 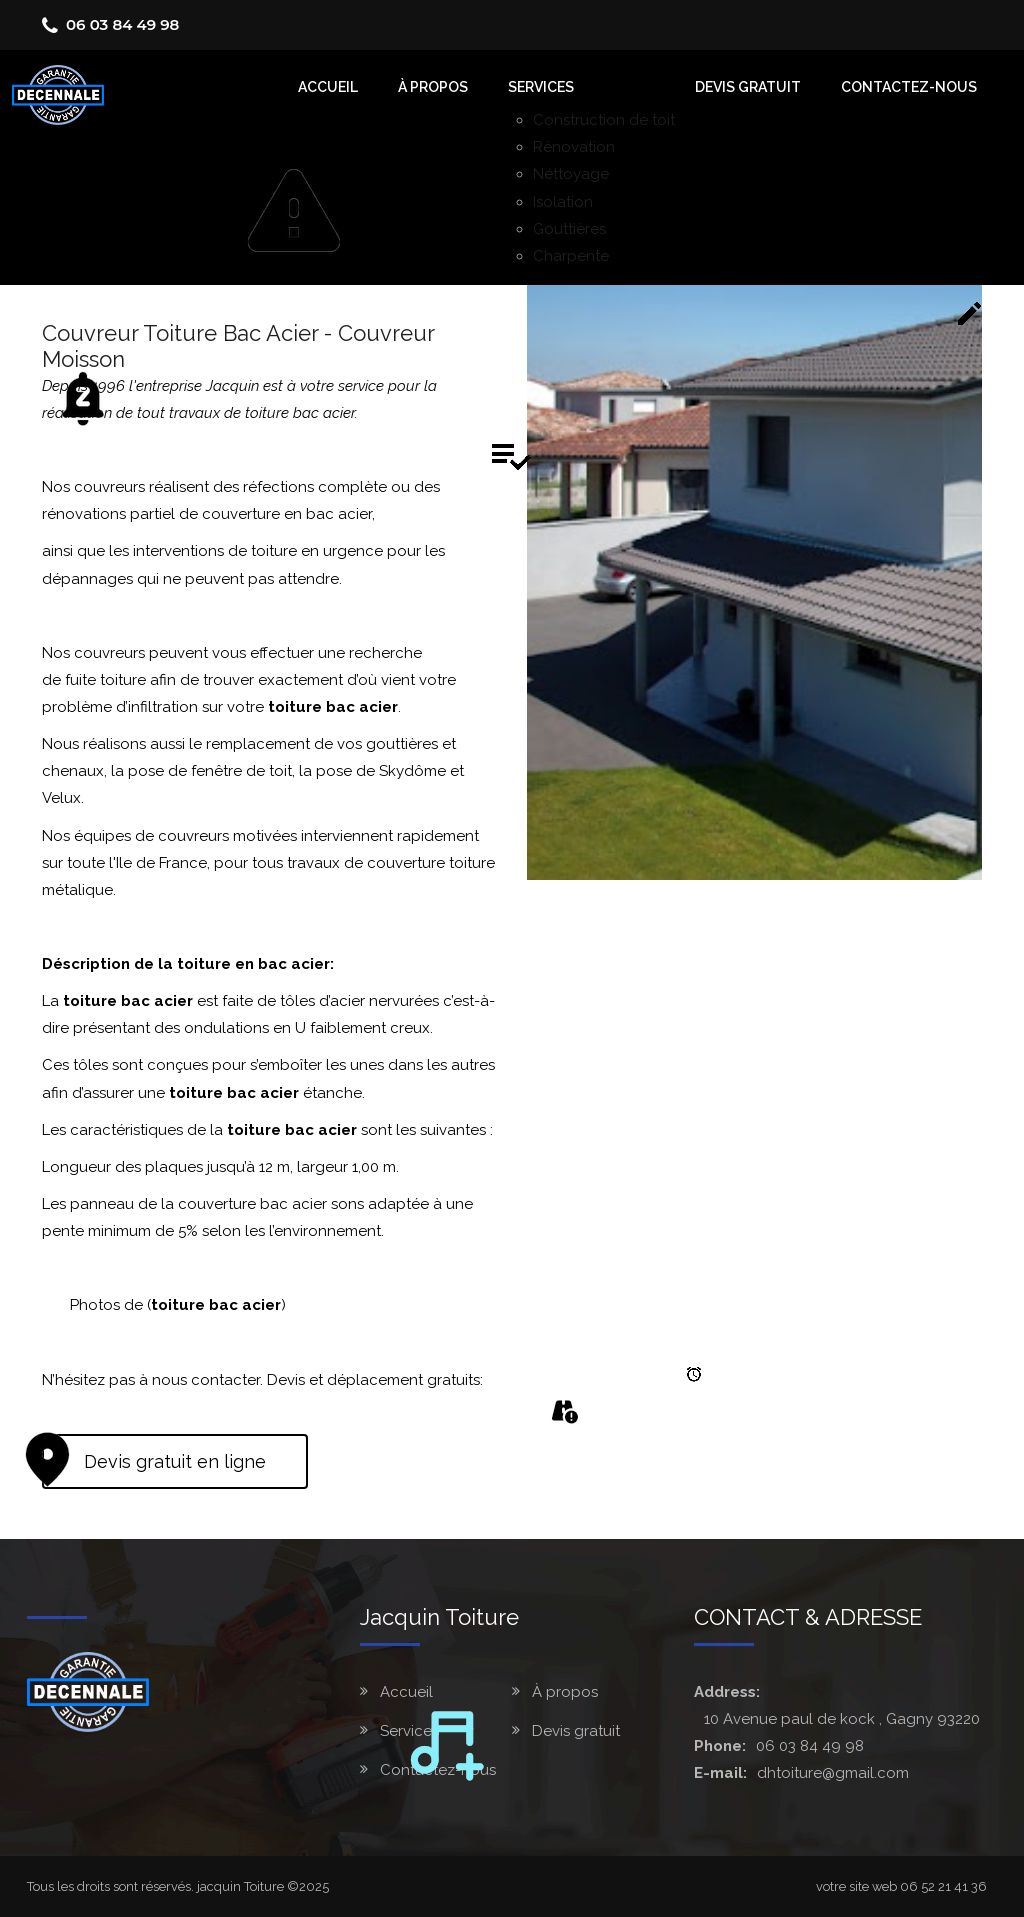 I want to click on notifications are paused or snoozed, so click(x=83, y=398).